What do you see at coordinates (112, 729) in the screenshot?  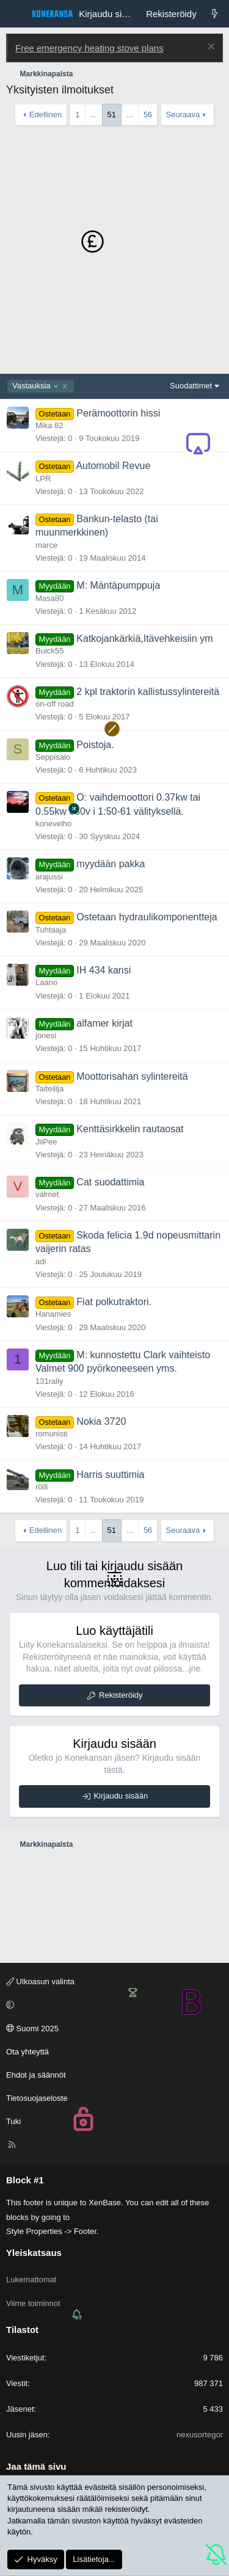 I see `skip or bypass a step in a workflow` at bounding box center [112, 729].